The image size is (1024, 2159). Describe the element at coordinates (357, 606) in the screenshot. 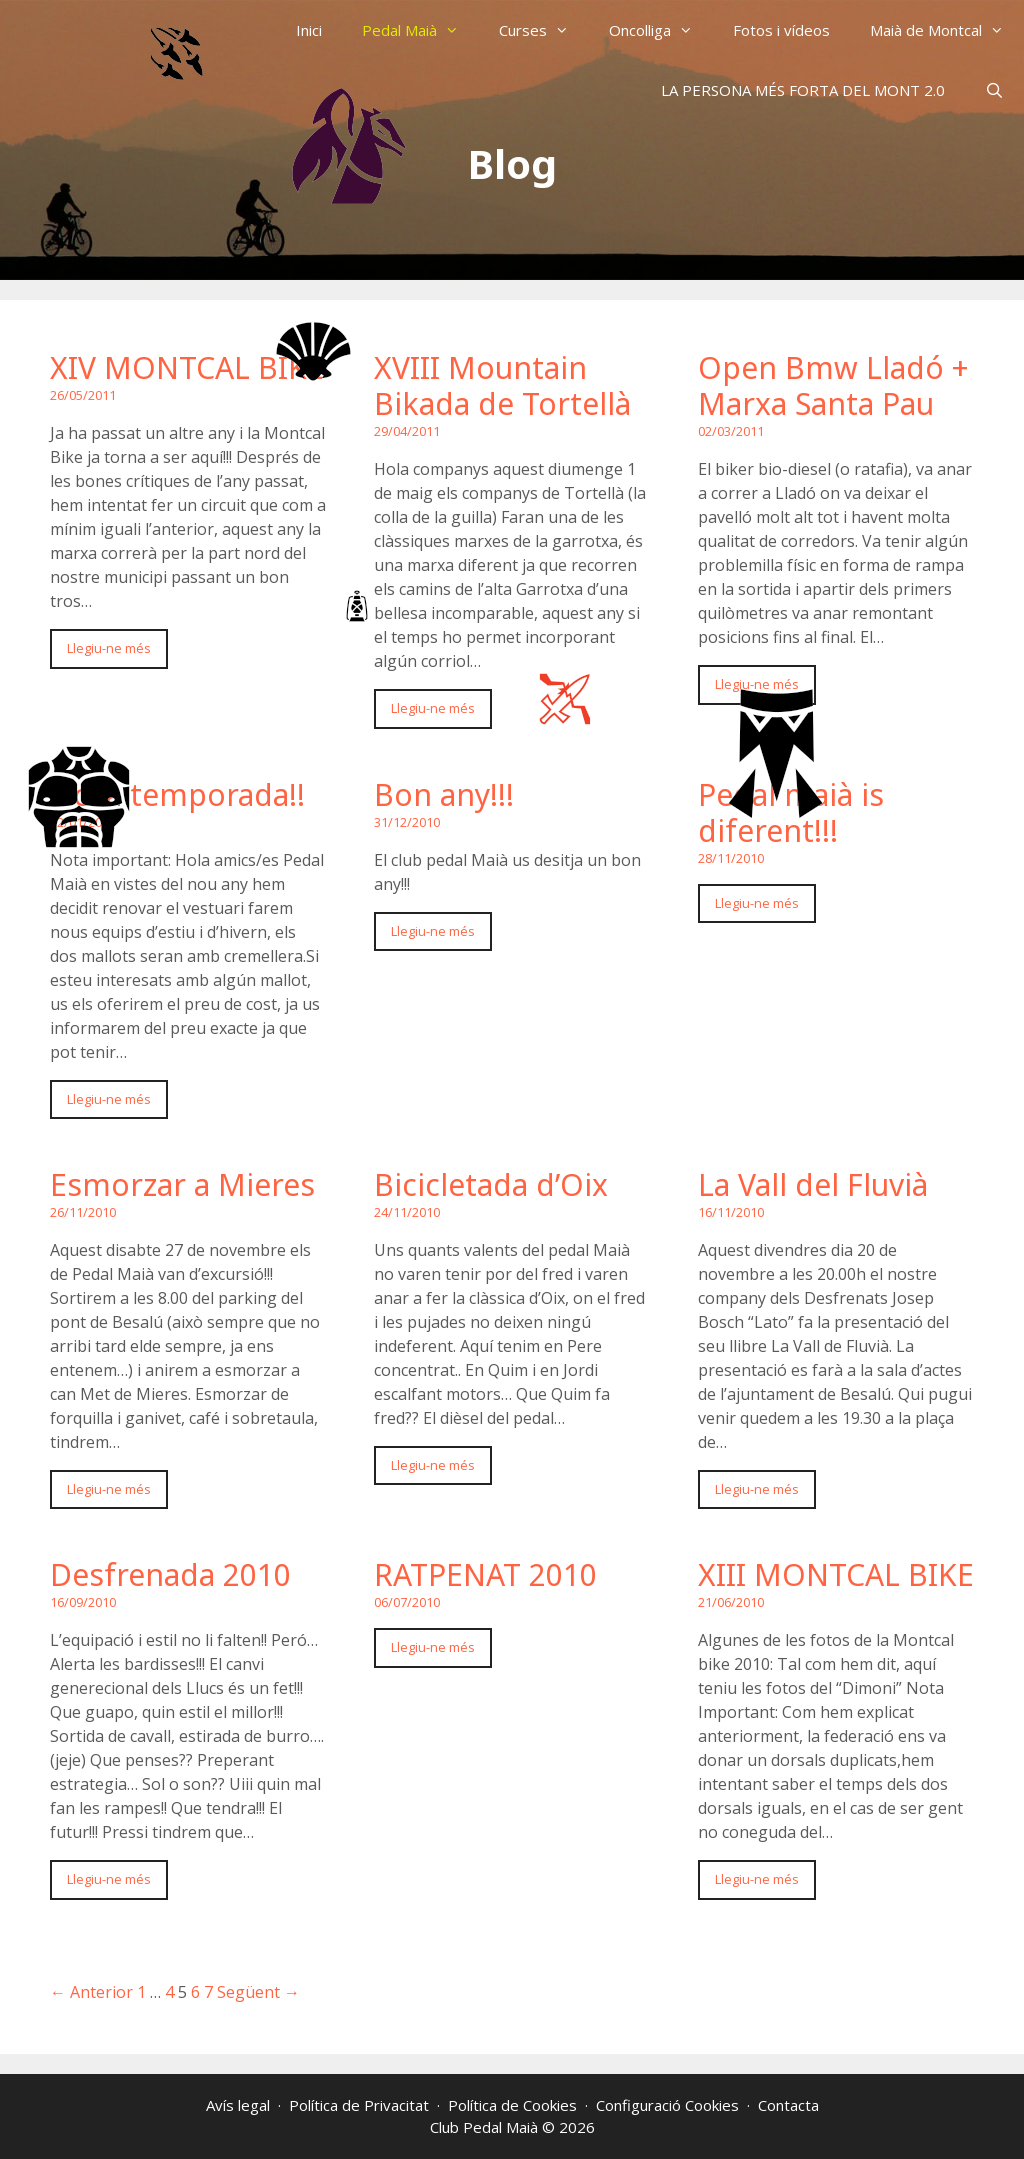

I see `toggle light or dark mode` at that location.